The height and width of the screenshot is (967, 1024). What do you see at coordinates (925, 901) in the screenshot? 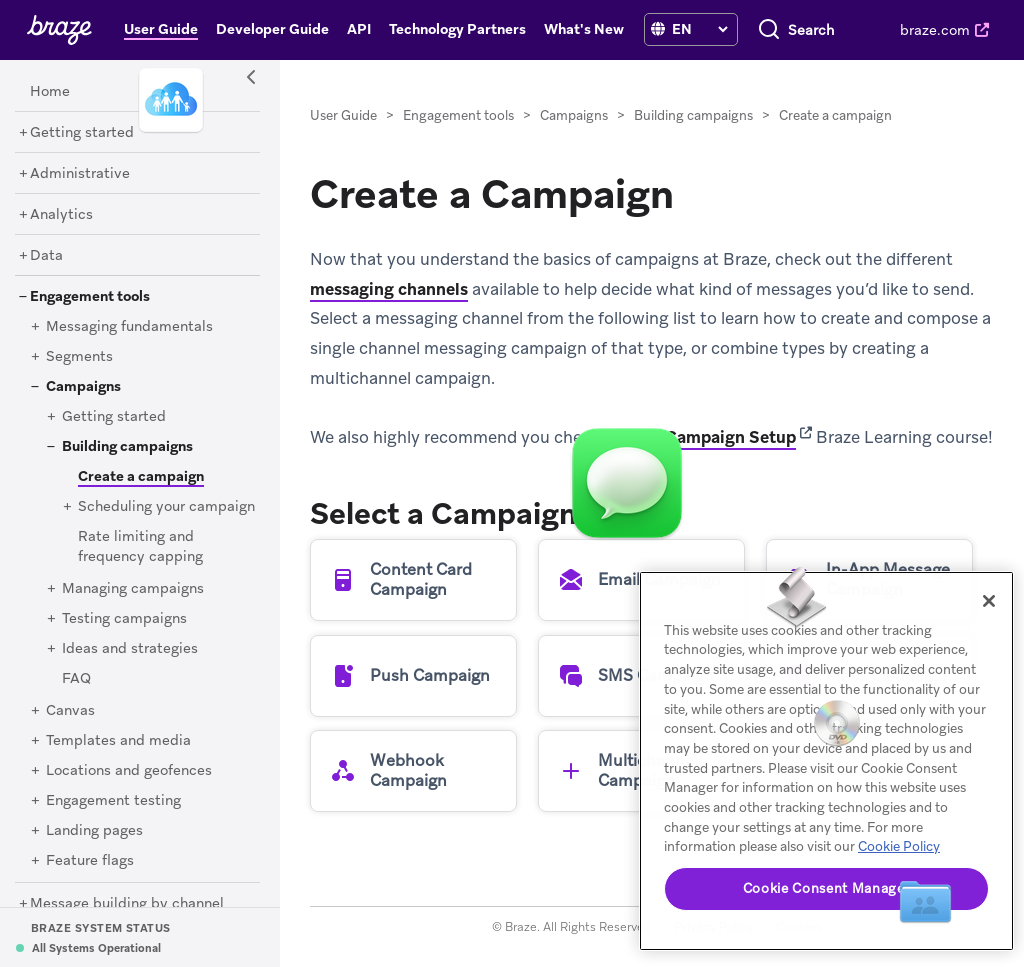
I see `open the servers folder` at bounding box center [925, 901].